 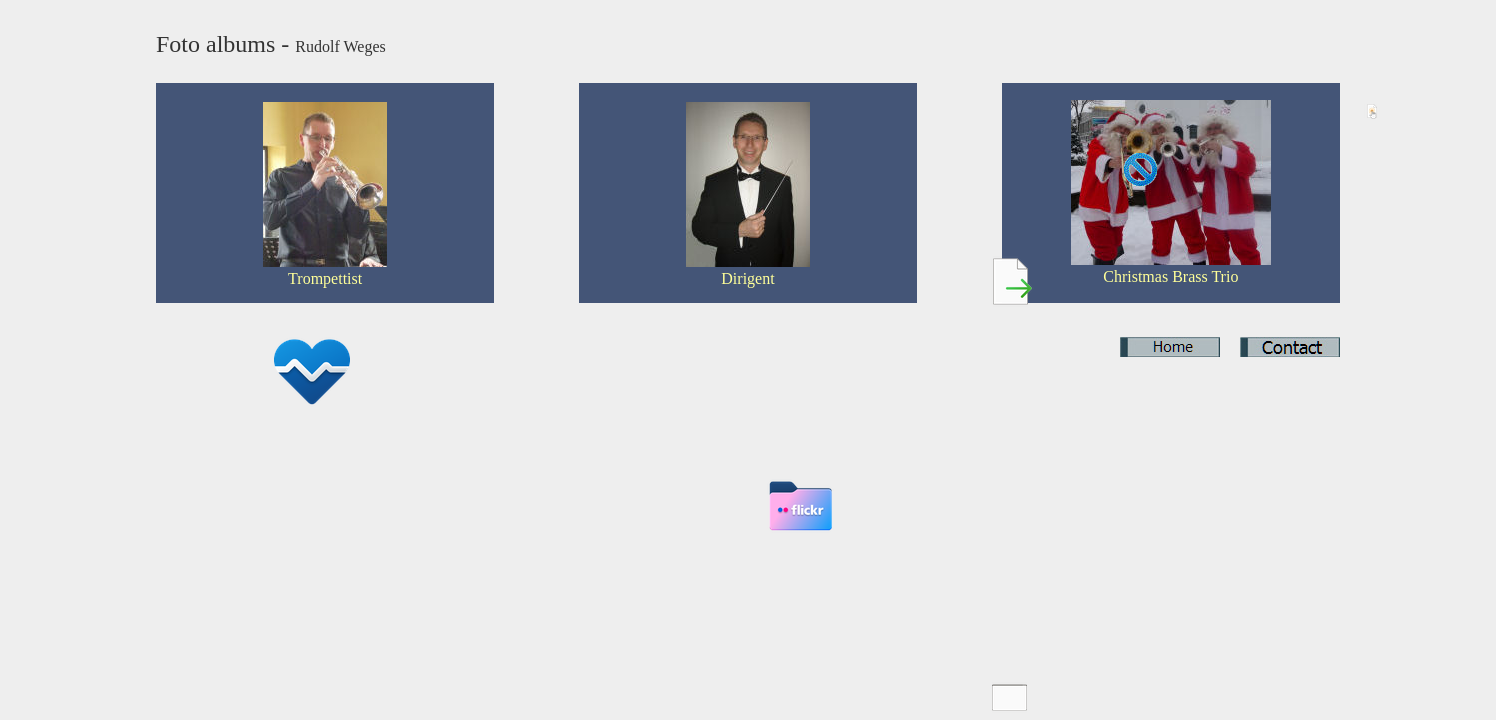 I want to click on open folder containing flickr downloads or exports, so click(x=800, y=507).